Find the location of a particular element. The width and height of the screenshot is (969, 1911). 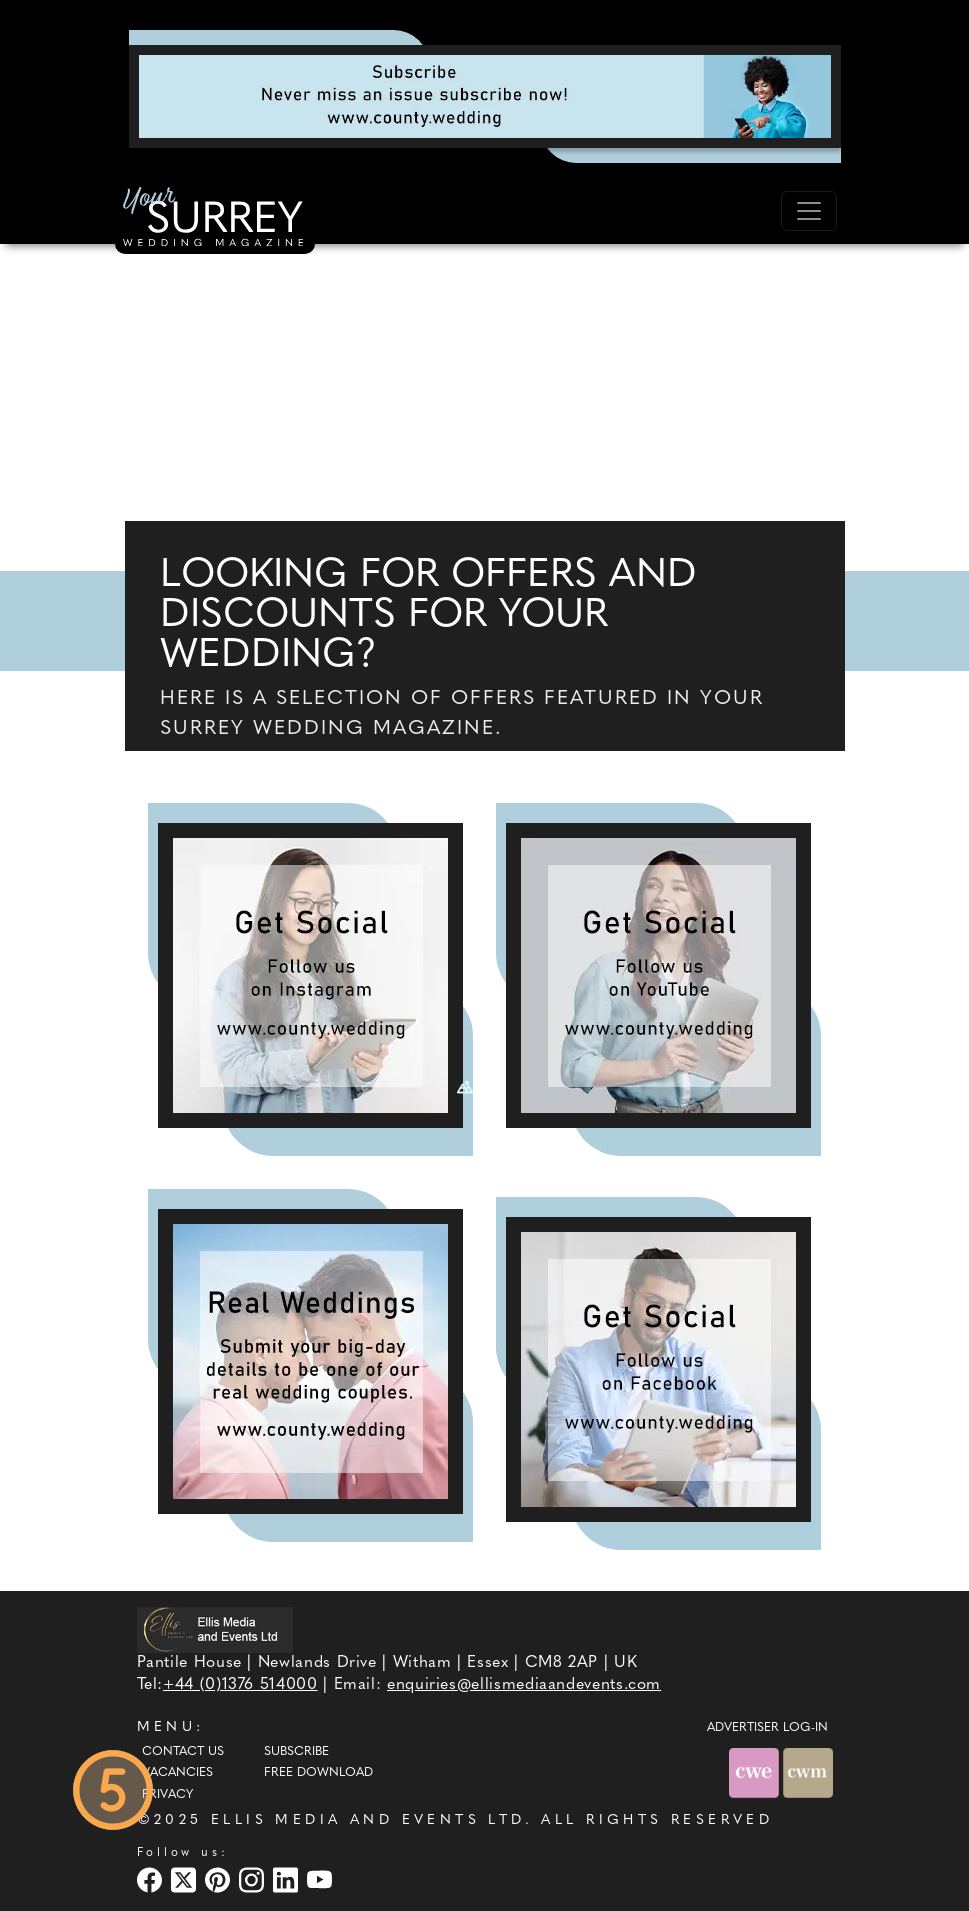

indicates step five in a multi-step process is located at coordinates (113, 1790).